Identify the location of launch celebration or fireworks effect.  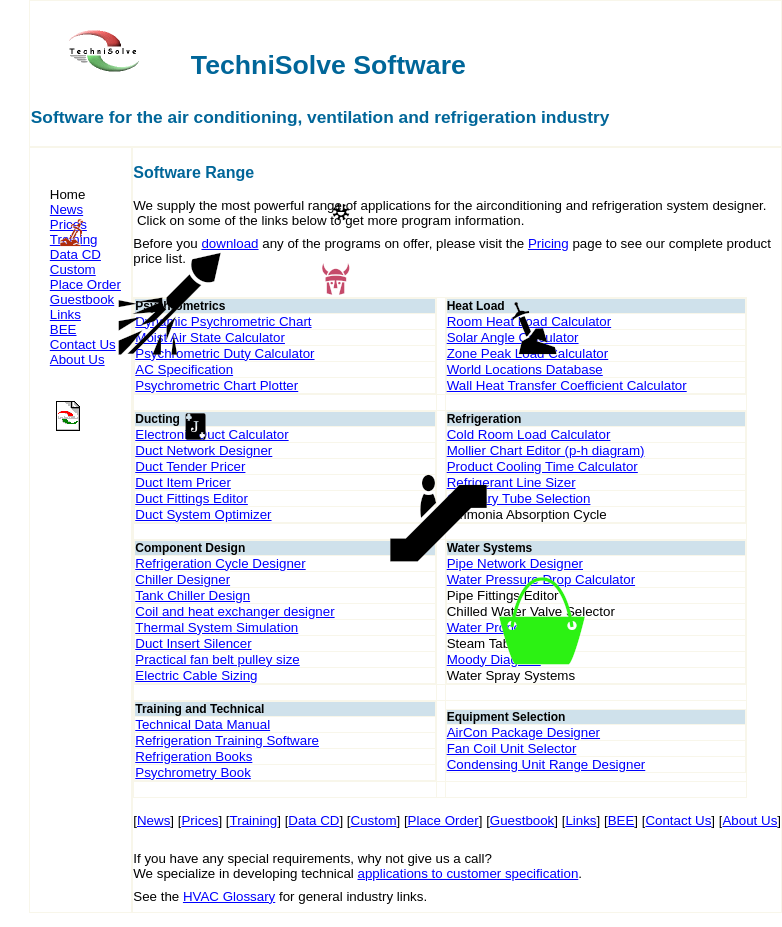
(170, 302).